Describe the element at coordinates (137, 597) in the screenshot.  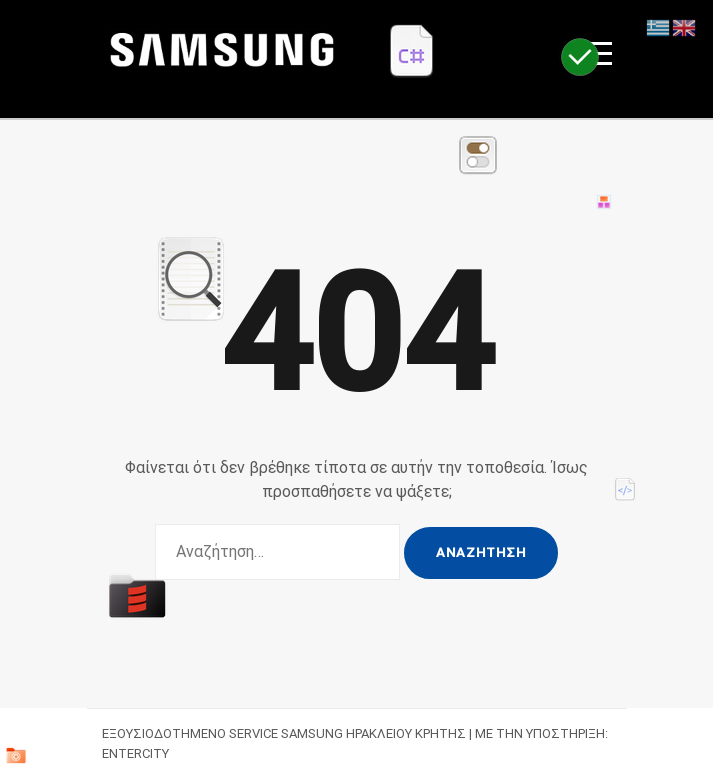
I see `open scala project folder` at that location.